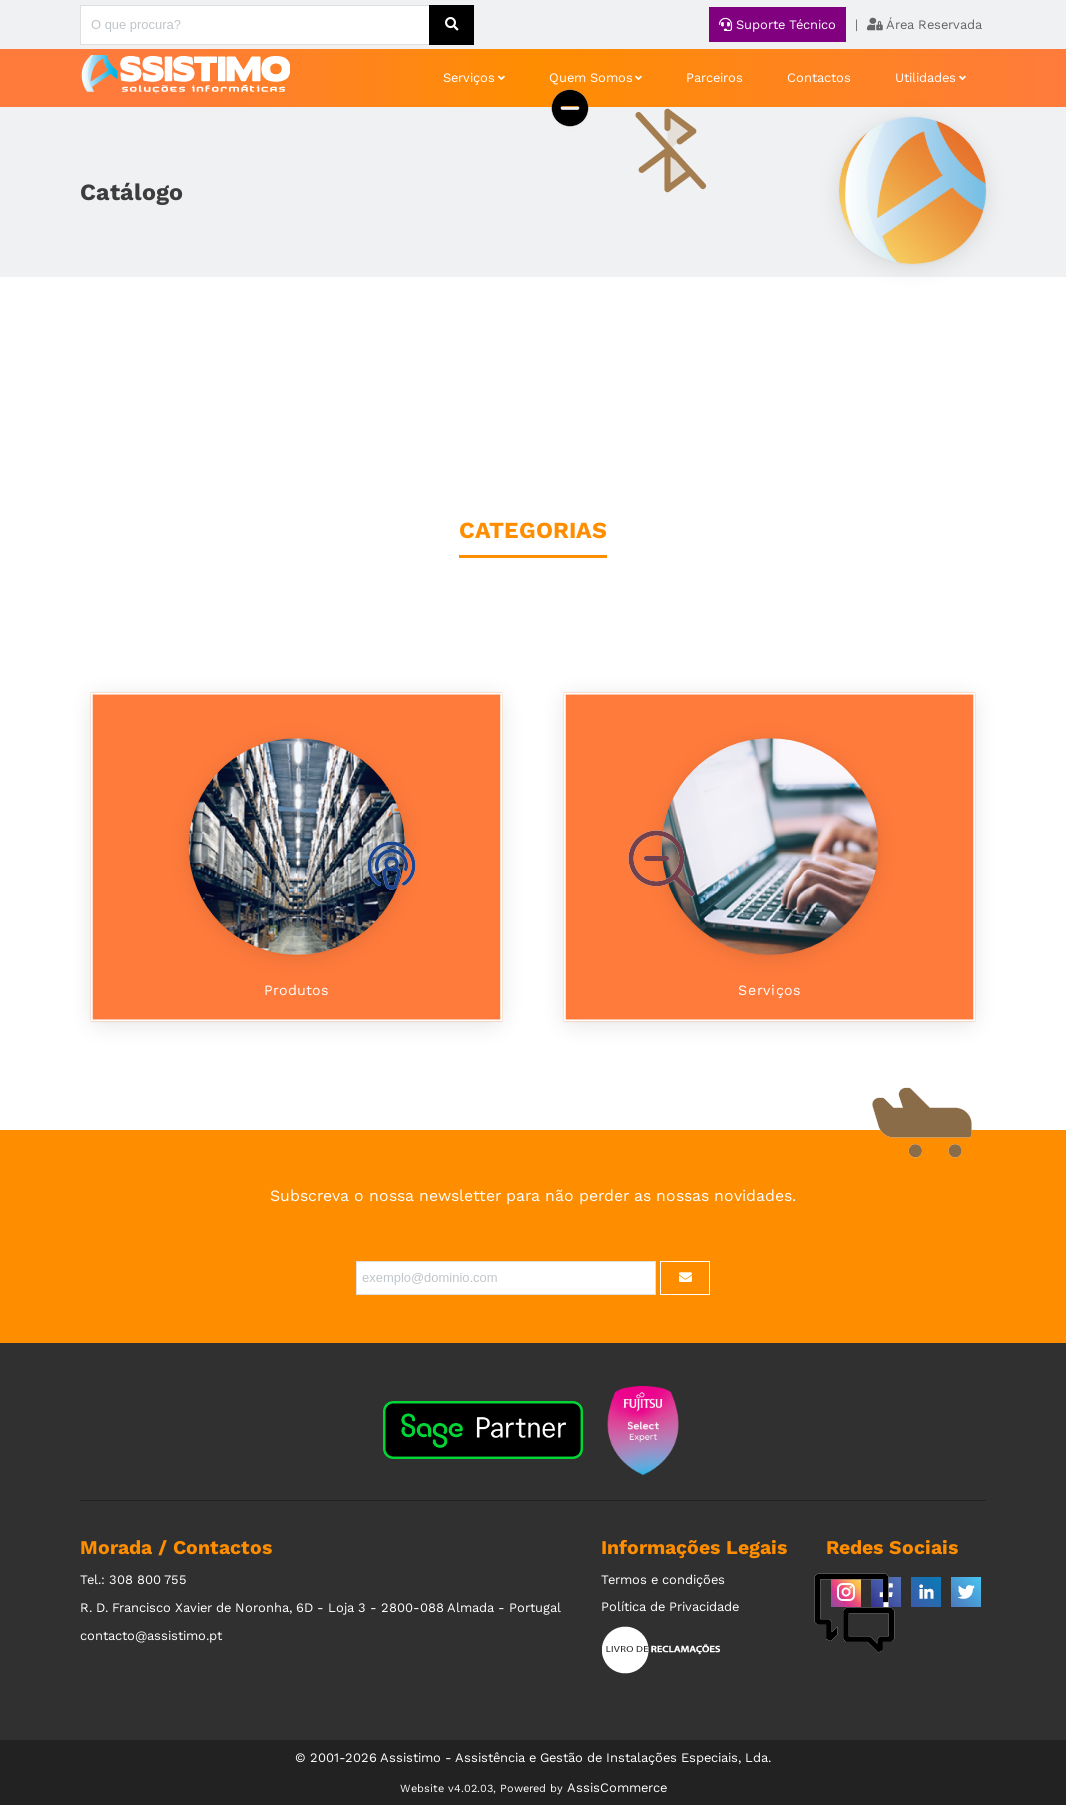 This screenshot has height=1805, width=1066. I want to click on open discussion thread or comments, so click(854, 1613).